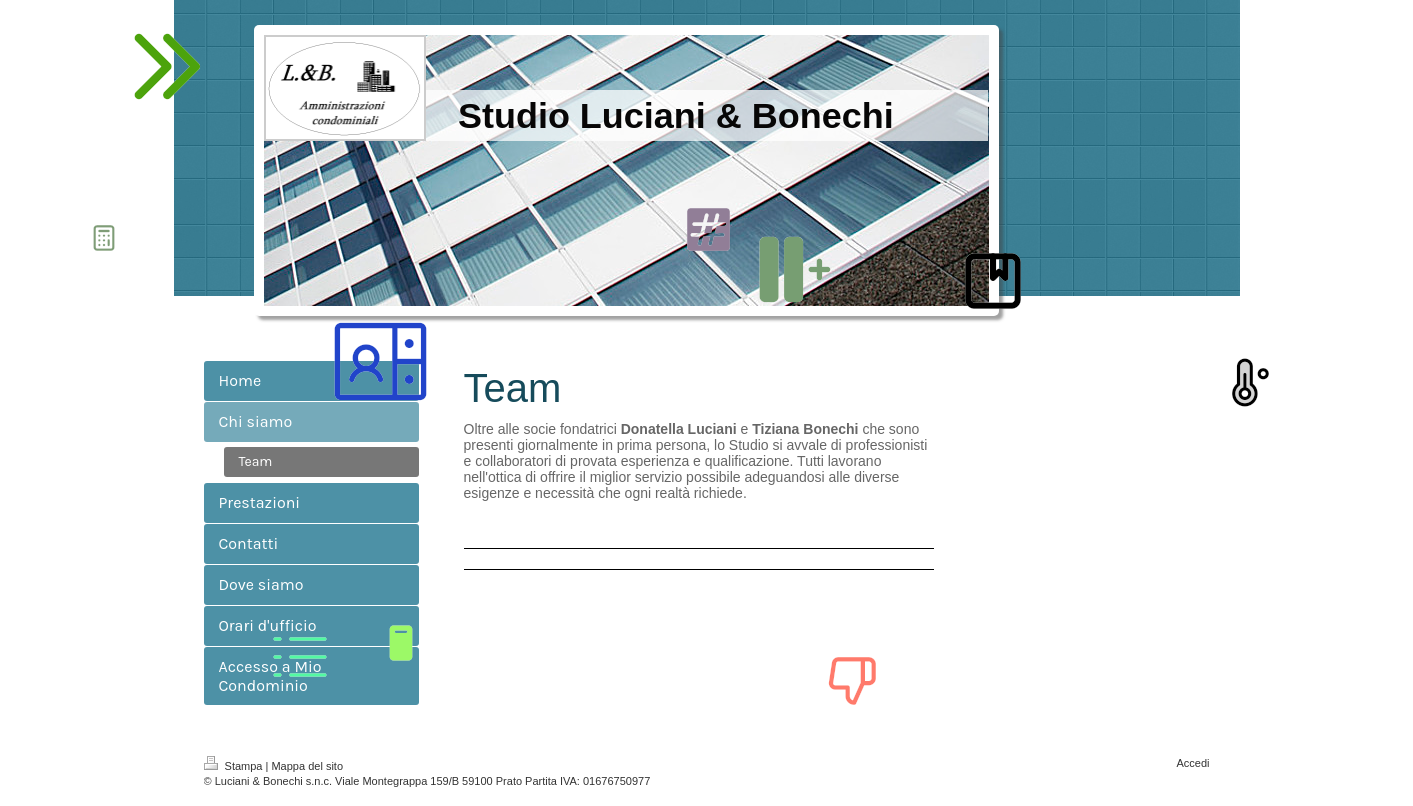 This screenshot has width=1413, height=806. Describe the element at coordinates (993, 281) in the screenshot. I see `view photo album` at that location.